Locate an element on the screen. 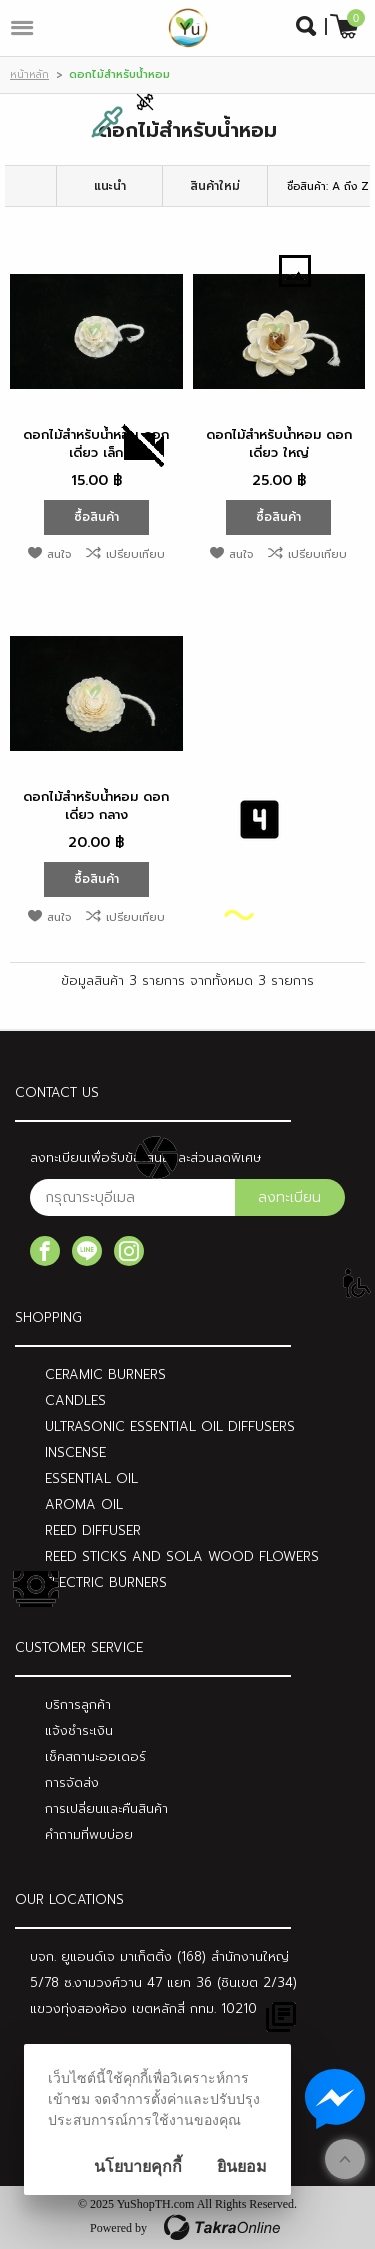 The width and height of the screenshot is (375, 2249). access your document library is located at coordinates (281, 2017).